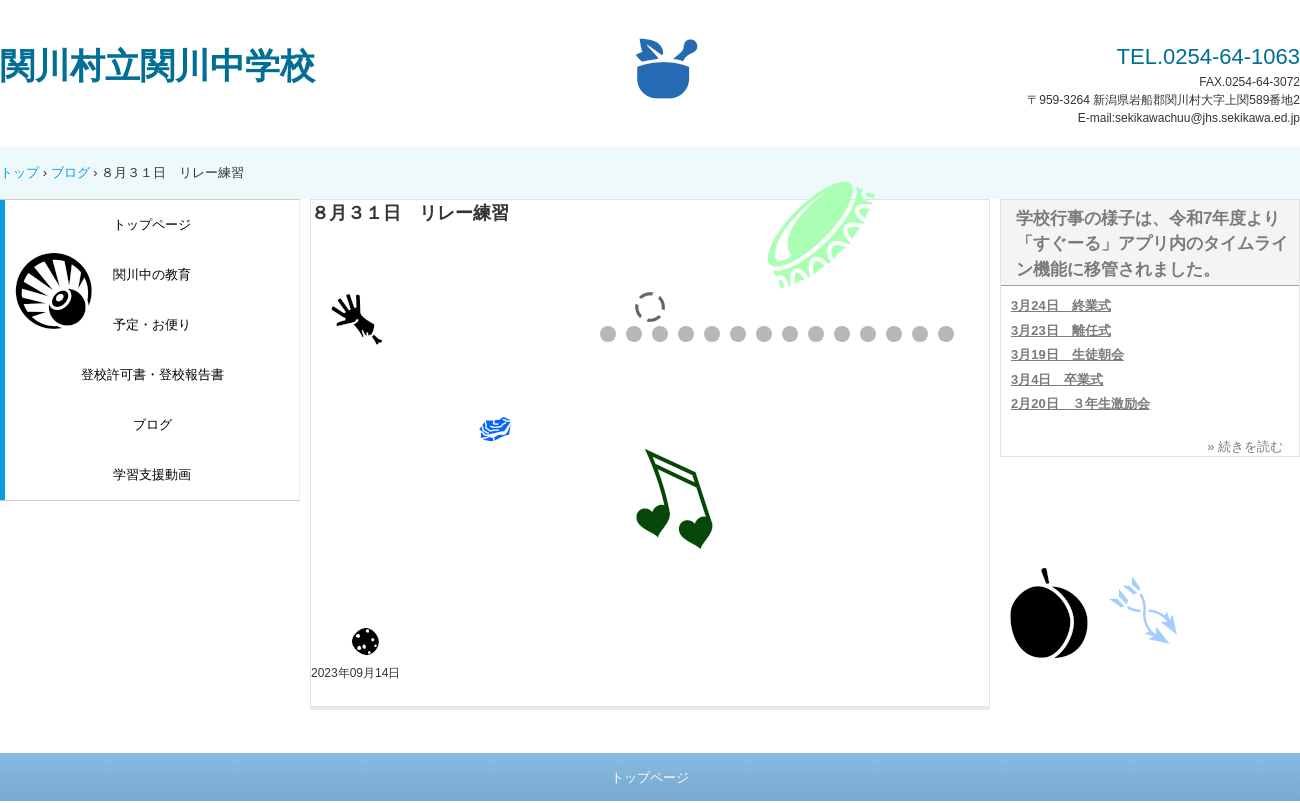  I want to click on select peach flavor or ingredient, so click(1049, 613).